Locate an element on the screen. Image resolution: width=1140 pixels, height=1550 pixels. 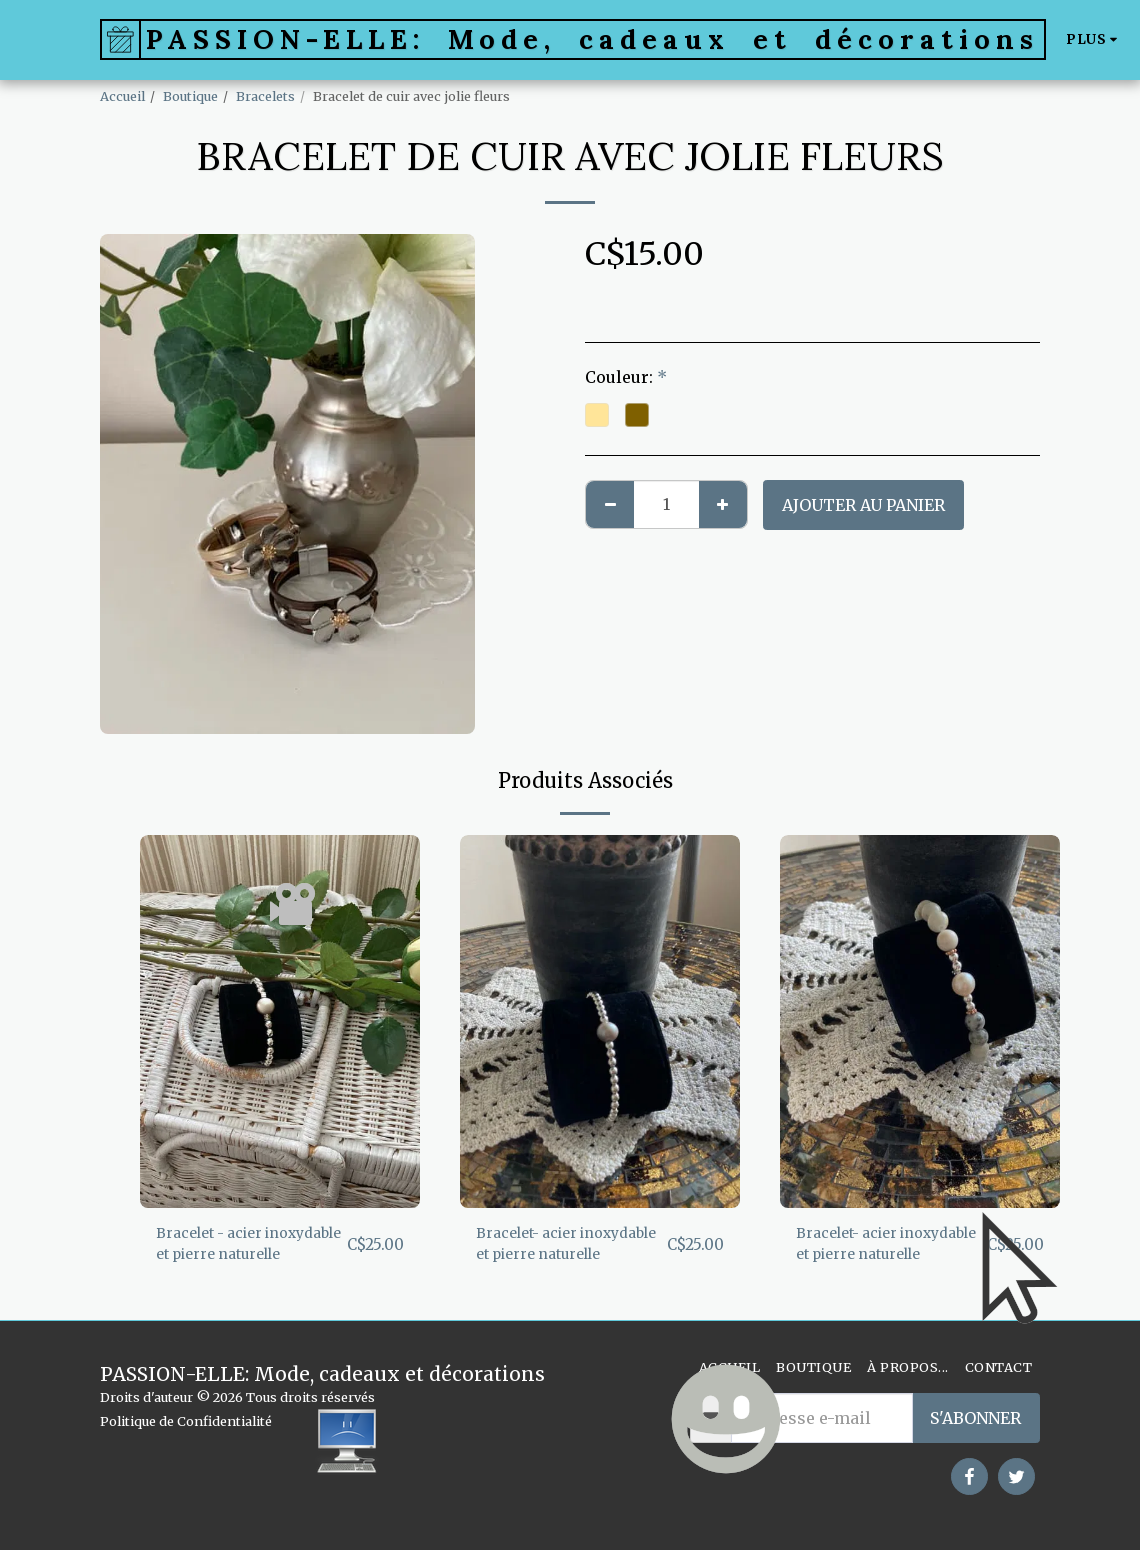
react with a happy emoji is located at coordinates (726, 1419).